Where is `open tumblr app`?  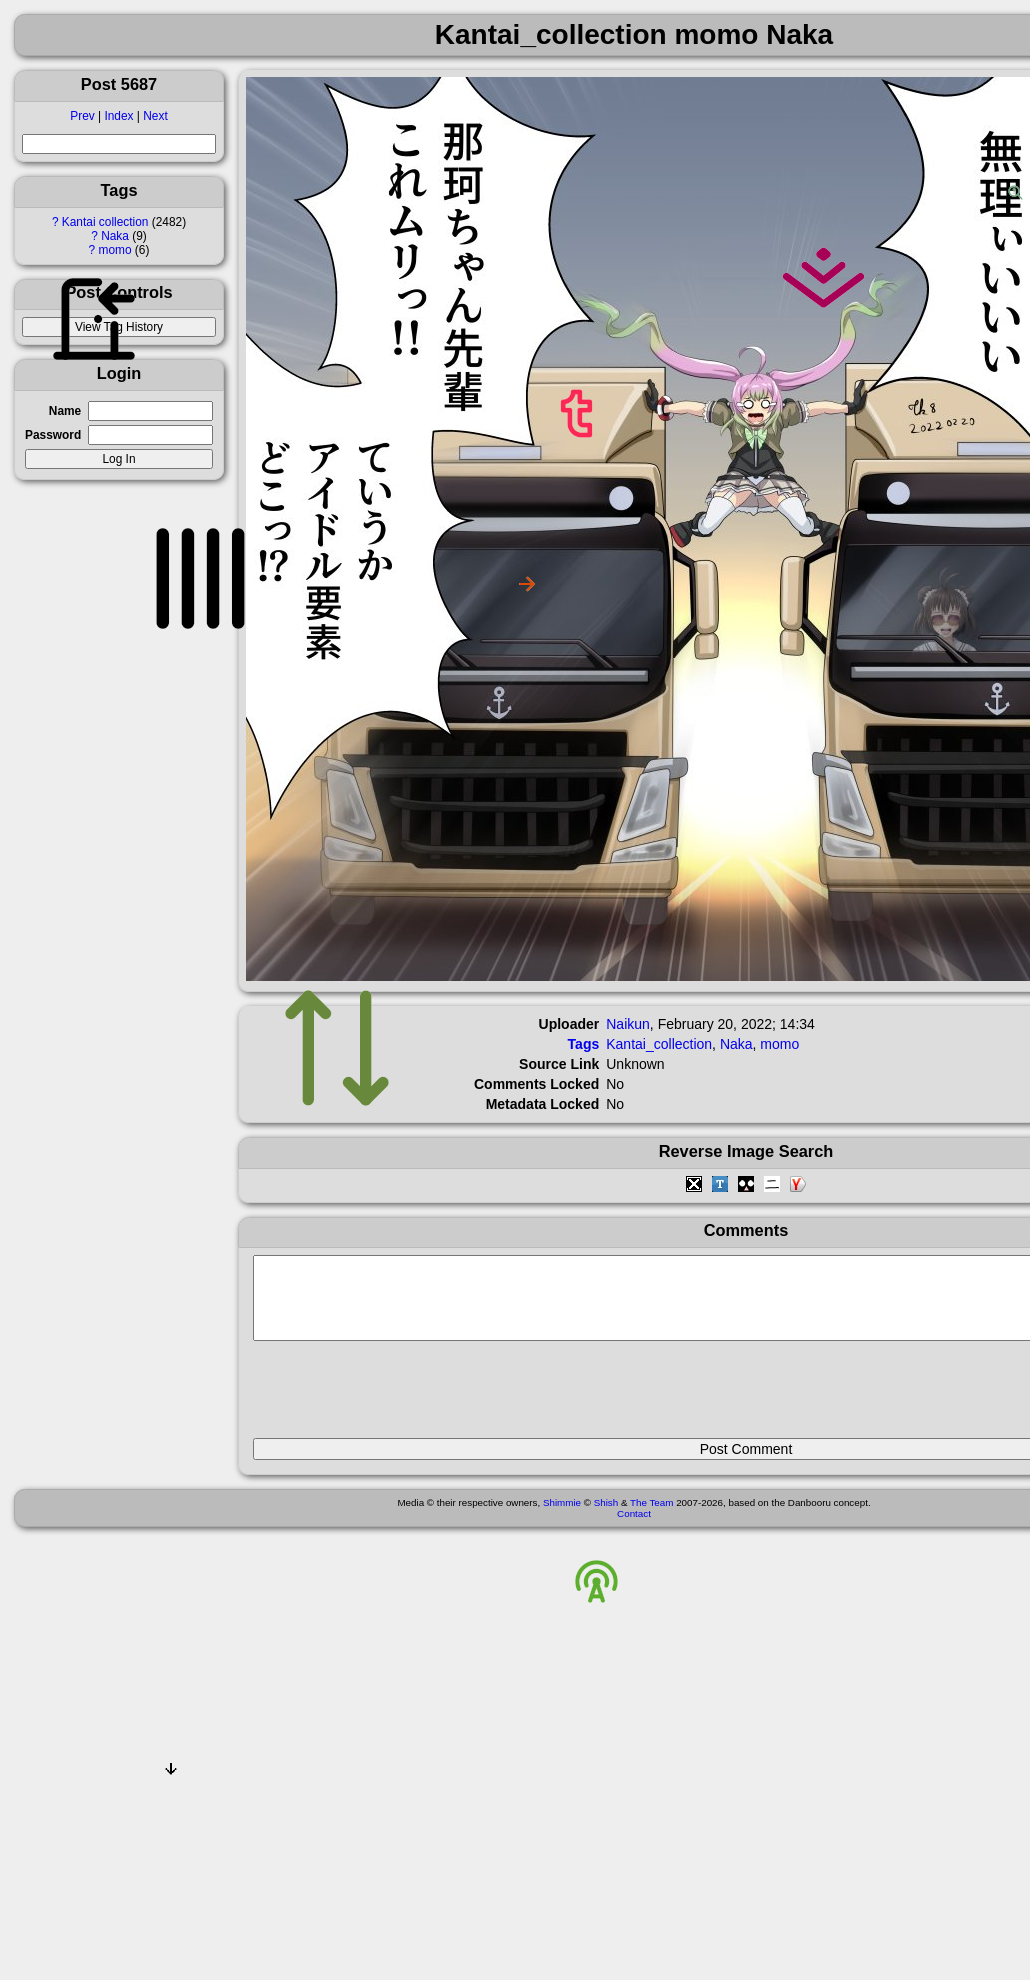 open tumblr app is located at coordinates (576, 413).